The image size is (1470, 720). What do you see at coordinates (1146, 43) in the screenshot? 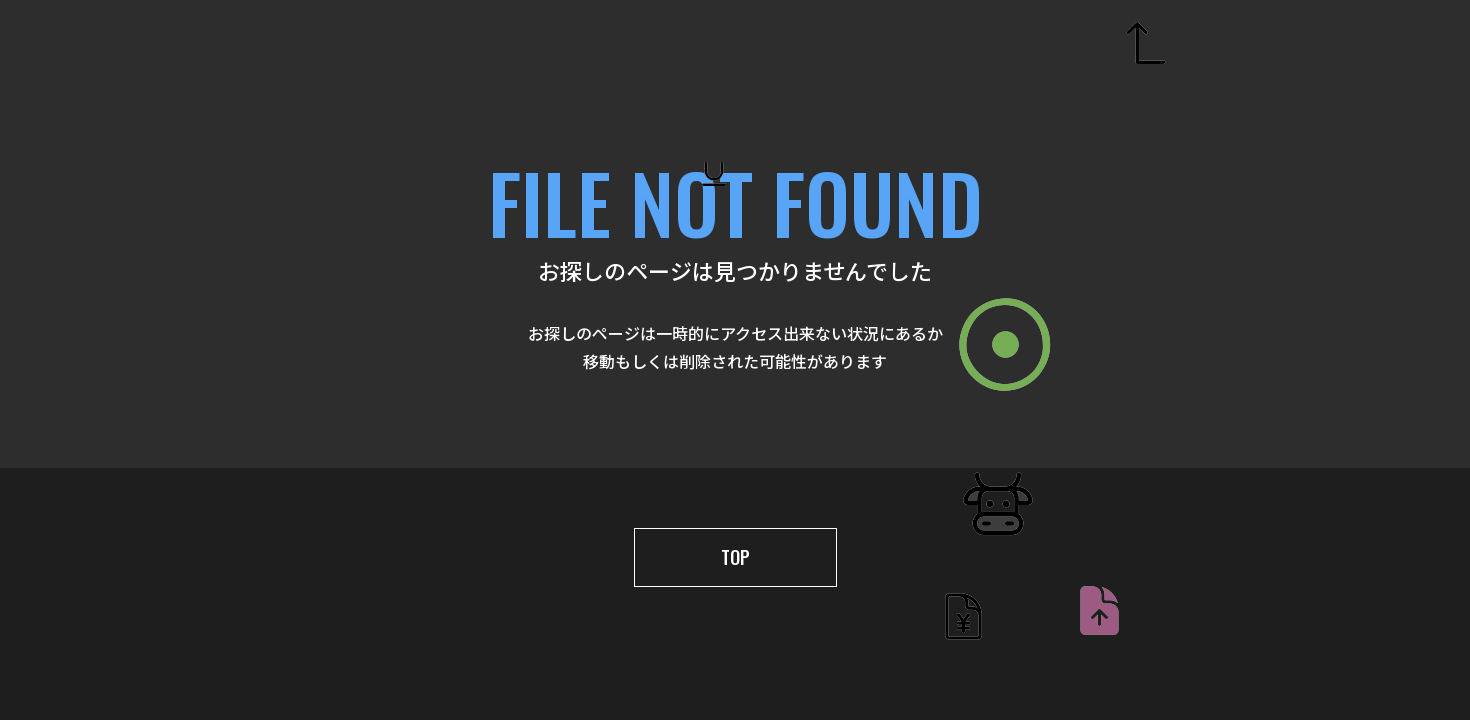
I see `go back and up to previous level` at bounding box center [1146, 43].